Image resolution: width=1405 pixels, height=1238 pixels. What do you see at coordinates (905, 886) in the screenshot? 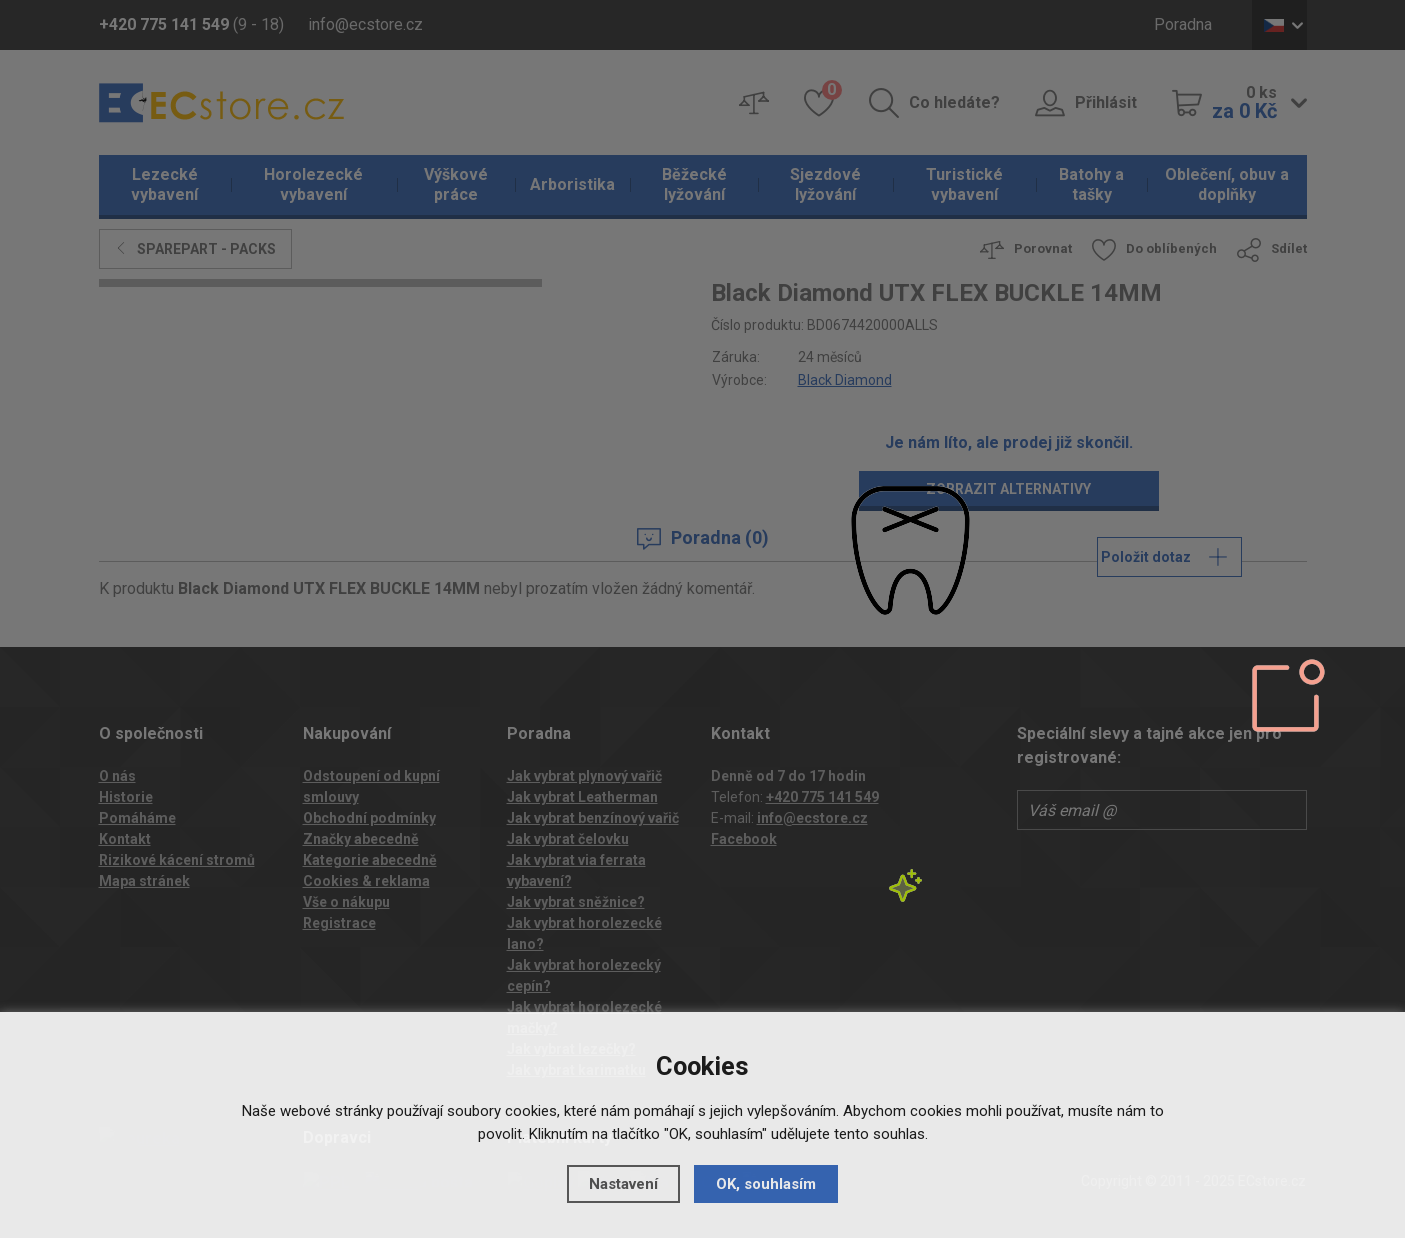
I see `indicates AI-generated or enhanced content` at bounding box center [905, 886].